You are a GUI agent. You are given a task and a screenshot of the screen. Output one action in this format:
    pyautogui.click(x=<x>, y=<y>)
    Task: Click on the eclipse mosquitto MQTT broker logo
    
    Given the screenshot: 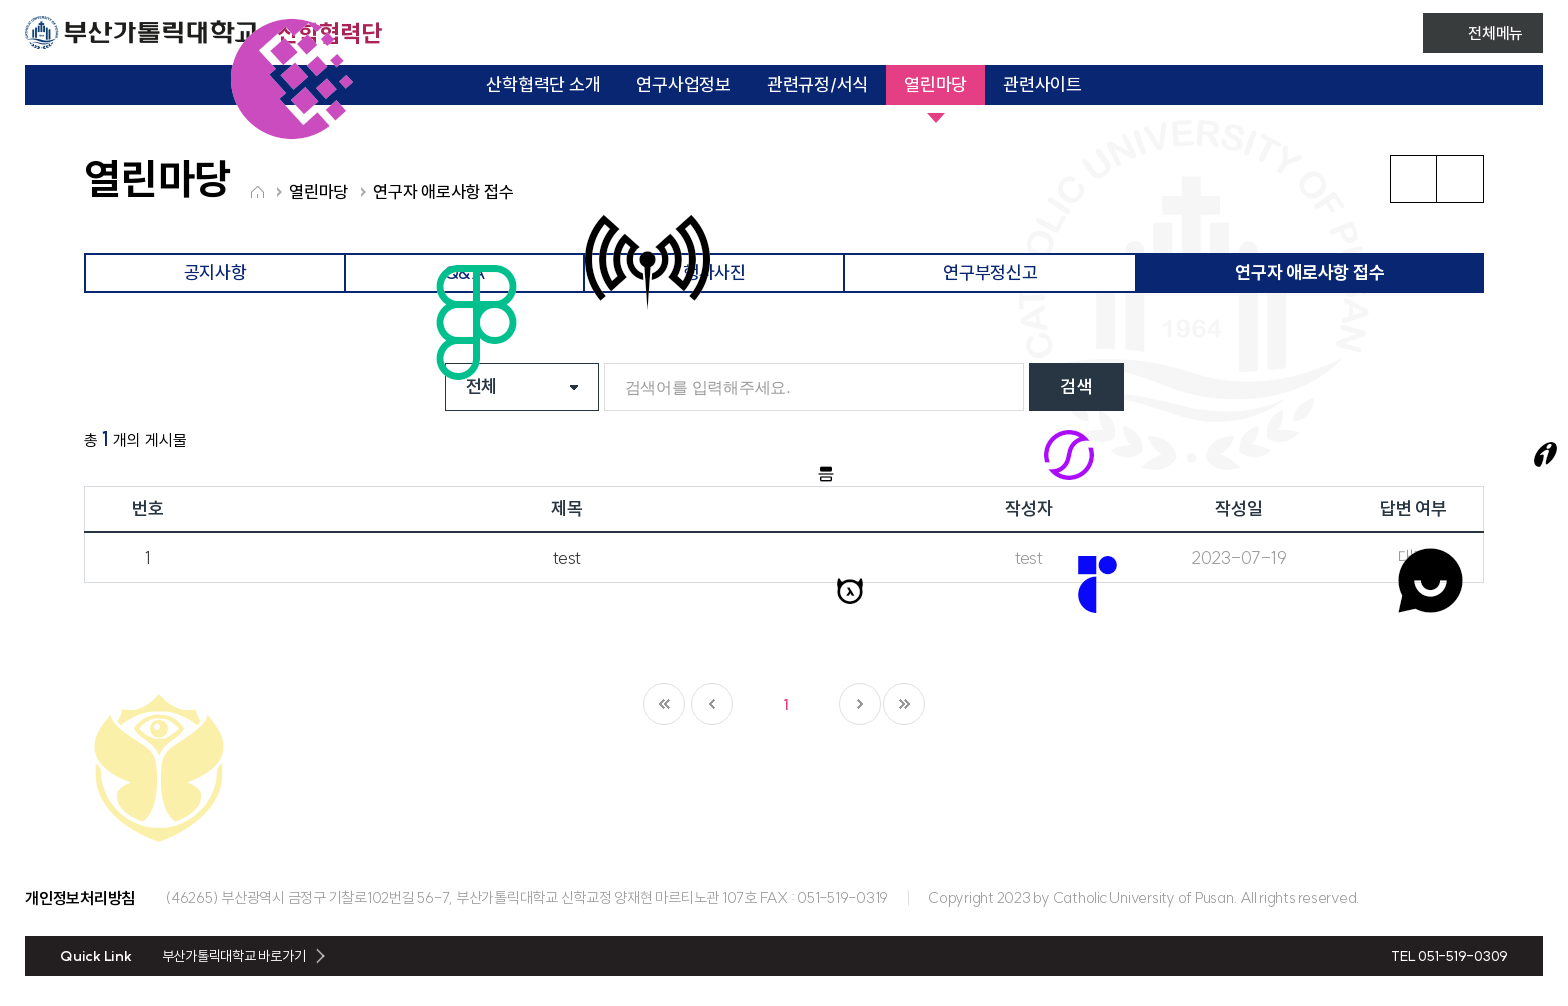 What is the action you would take?
    pyautogui.click(x=647, y=262)
    